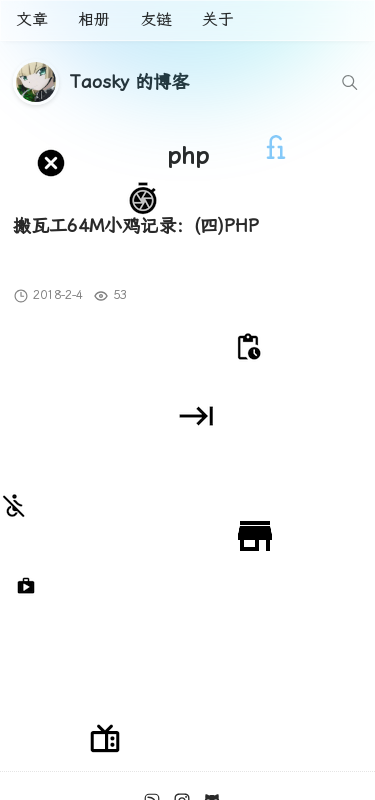 This screenshot has width=375, height=800. Describe the element at coordinates (51, 163) in the screenshot. I see `cancel or close the current action` at that location.